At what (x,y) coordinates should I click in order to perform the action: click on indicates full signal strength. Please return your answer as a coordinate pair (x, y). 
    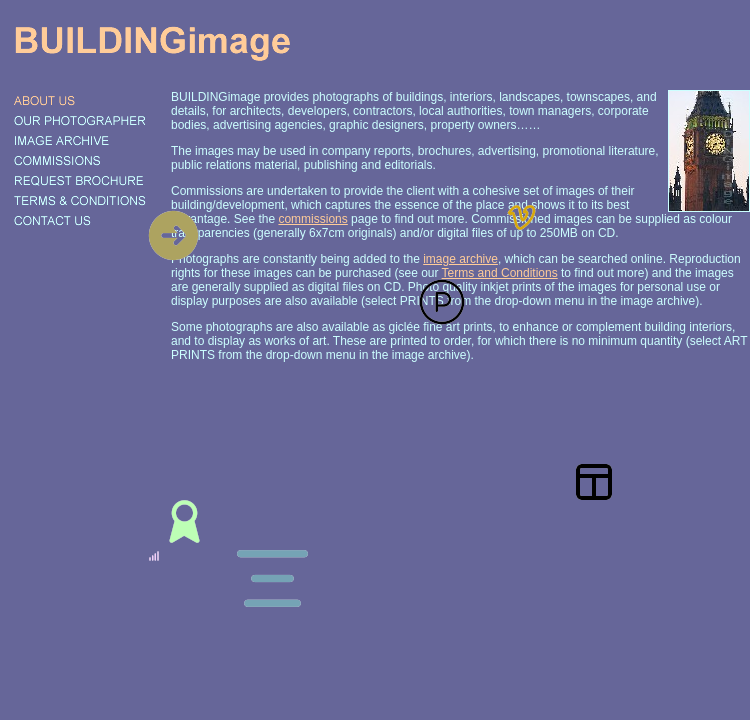
    Looking at the image, I should click on (154, 556).